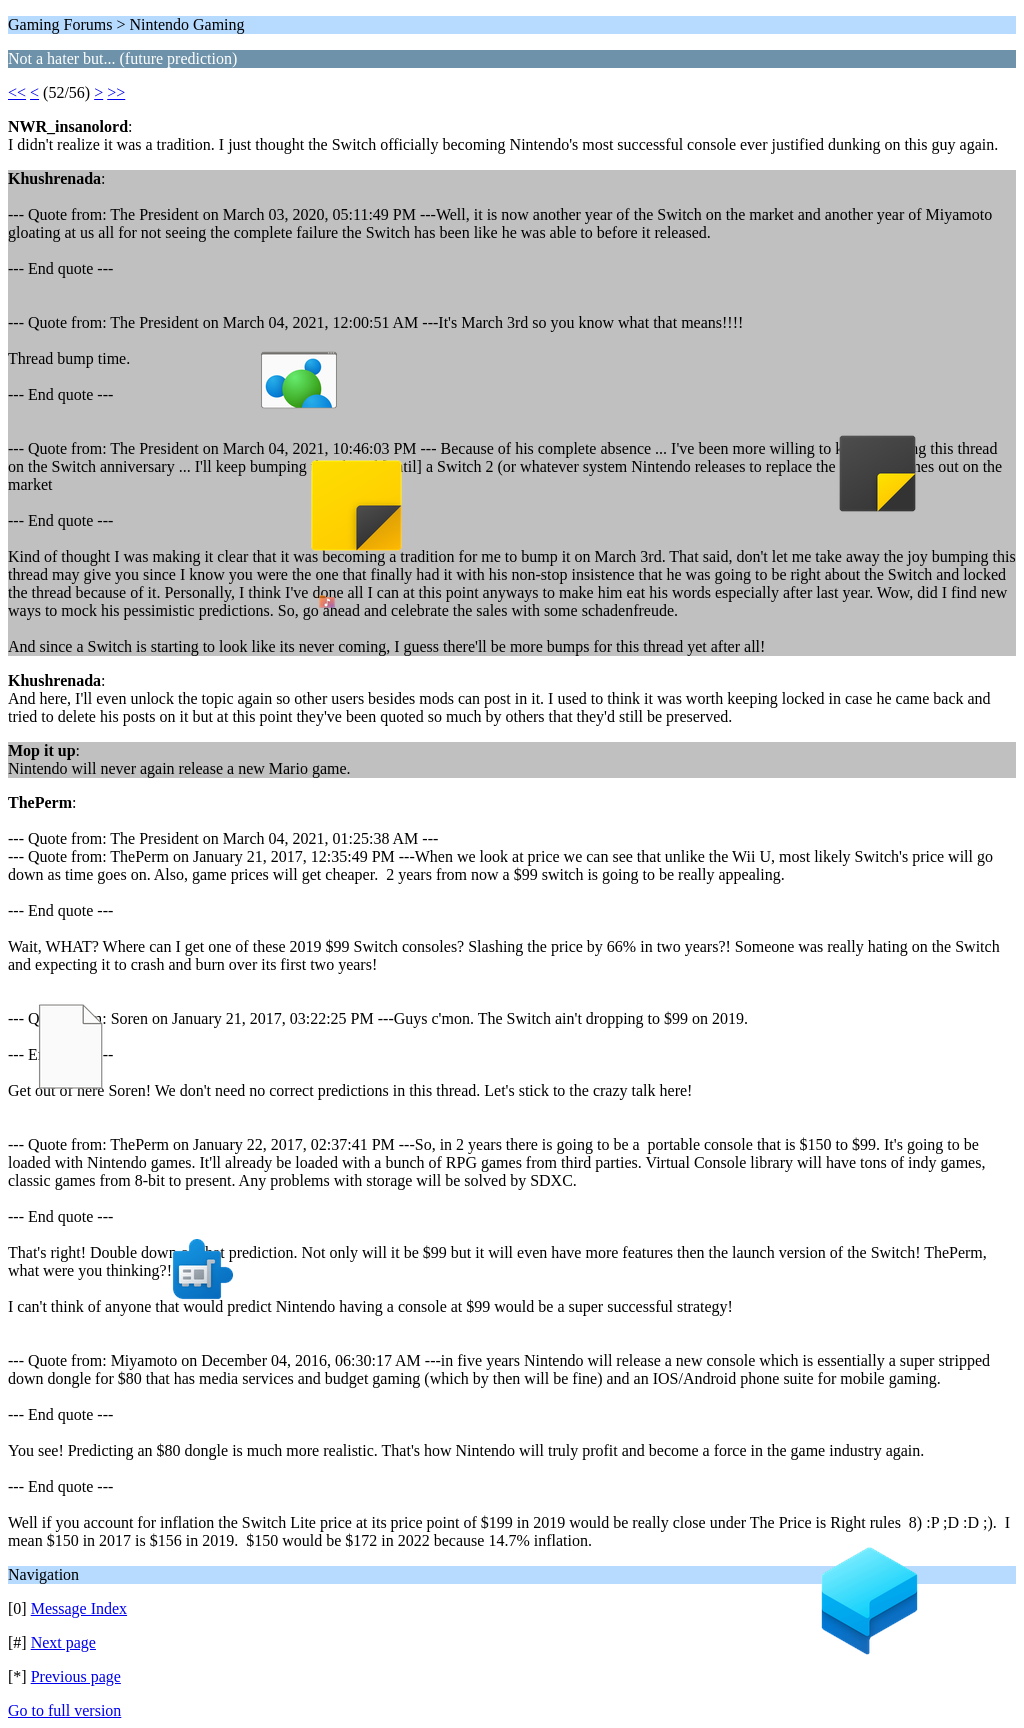  I want to click on open your music folder, so click(327, 602).